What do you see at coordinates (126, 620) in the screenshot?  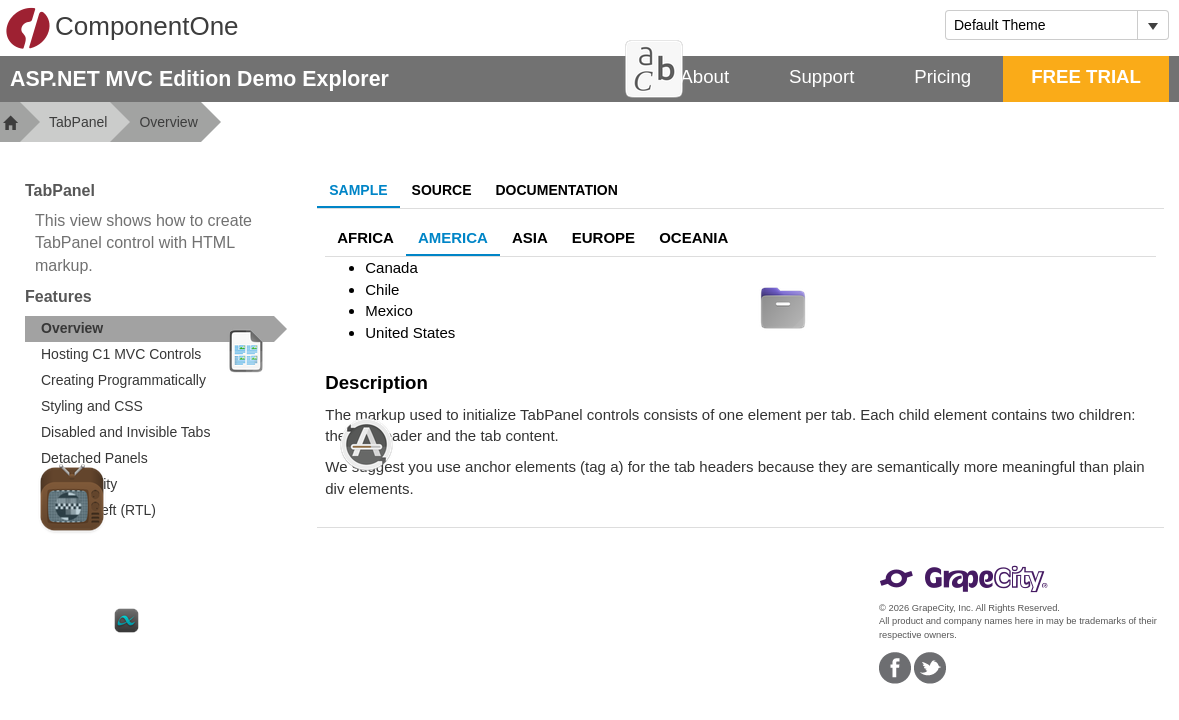 I see `open albert app launcher` at bounding box center [126, 620].